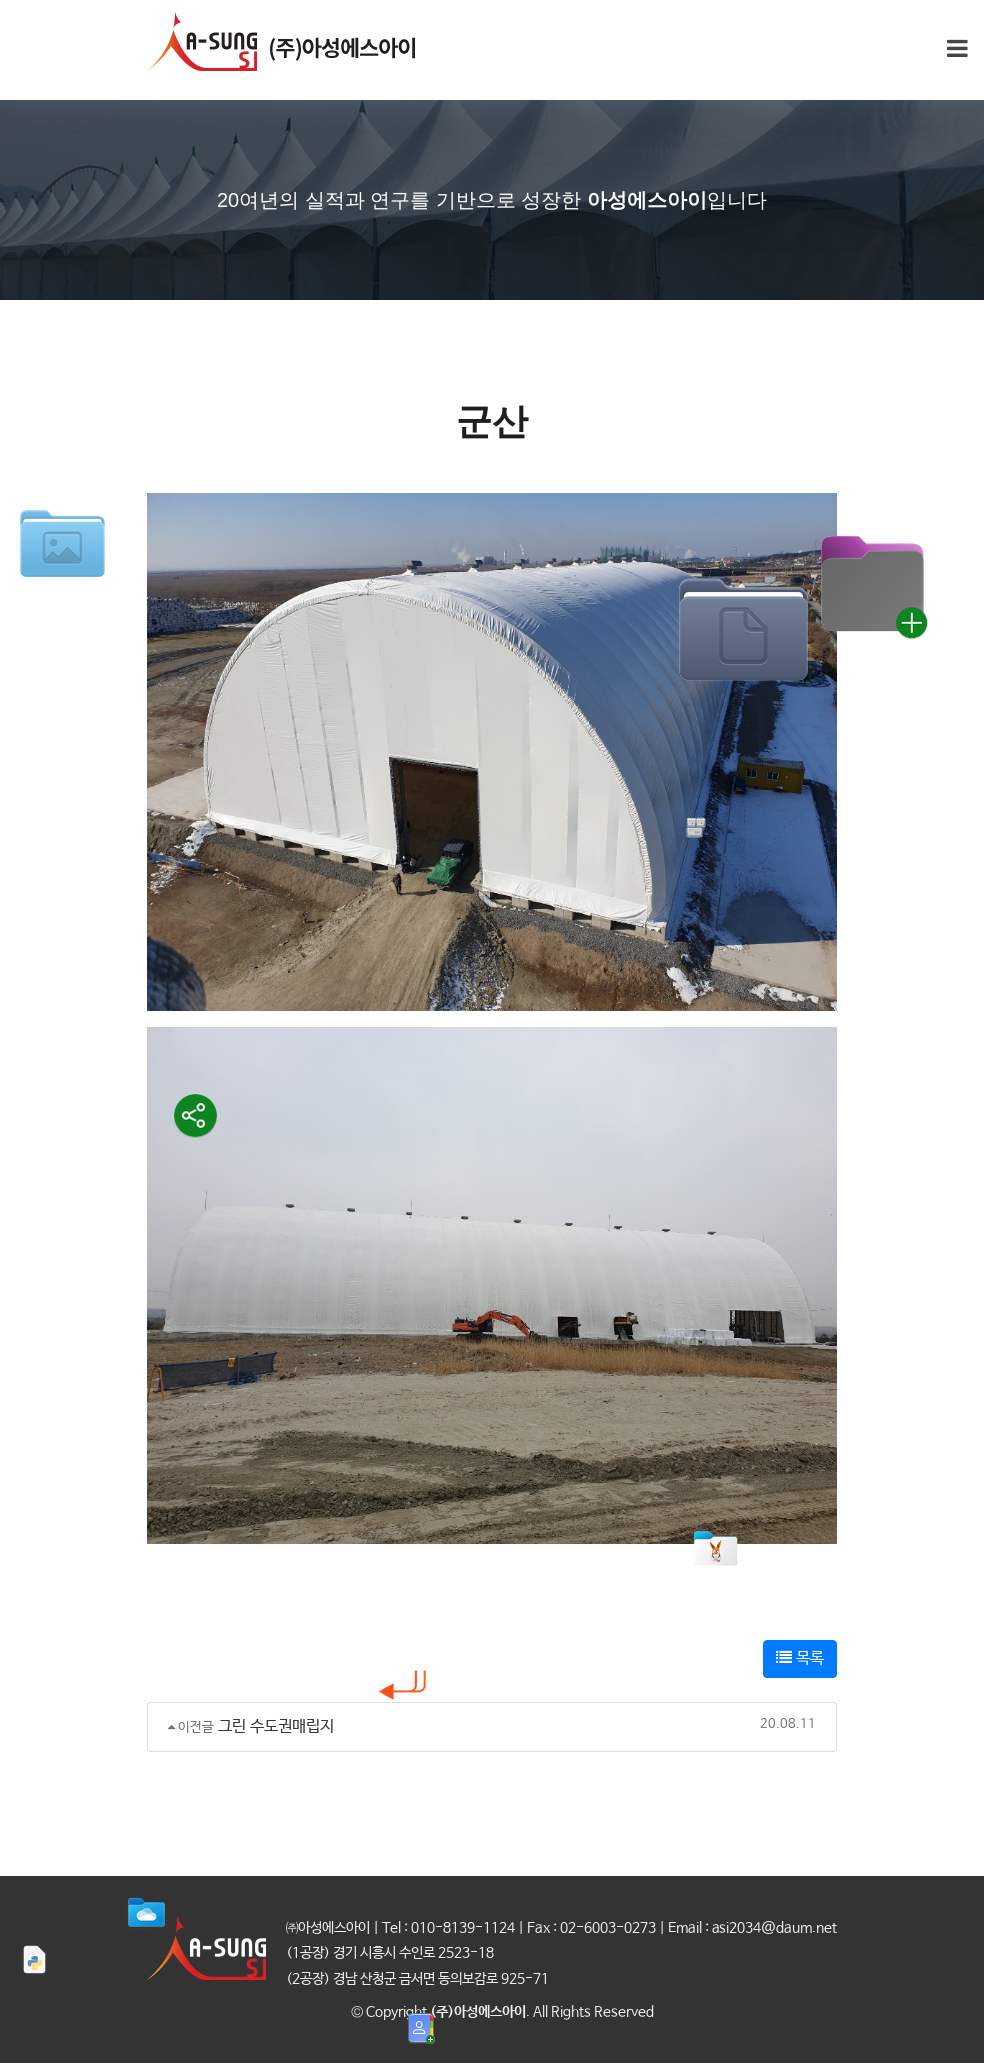 This screenshot has width=984, height=2063. Describe the element at coordinates (743, 629) in the screenshot. I see `open your documents folder` at that location.